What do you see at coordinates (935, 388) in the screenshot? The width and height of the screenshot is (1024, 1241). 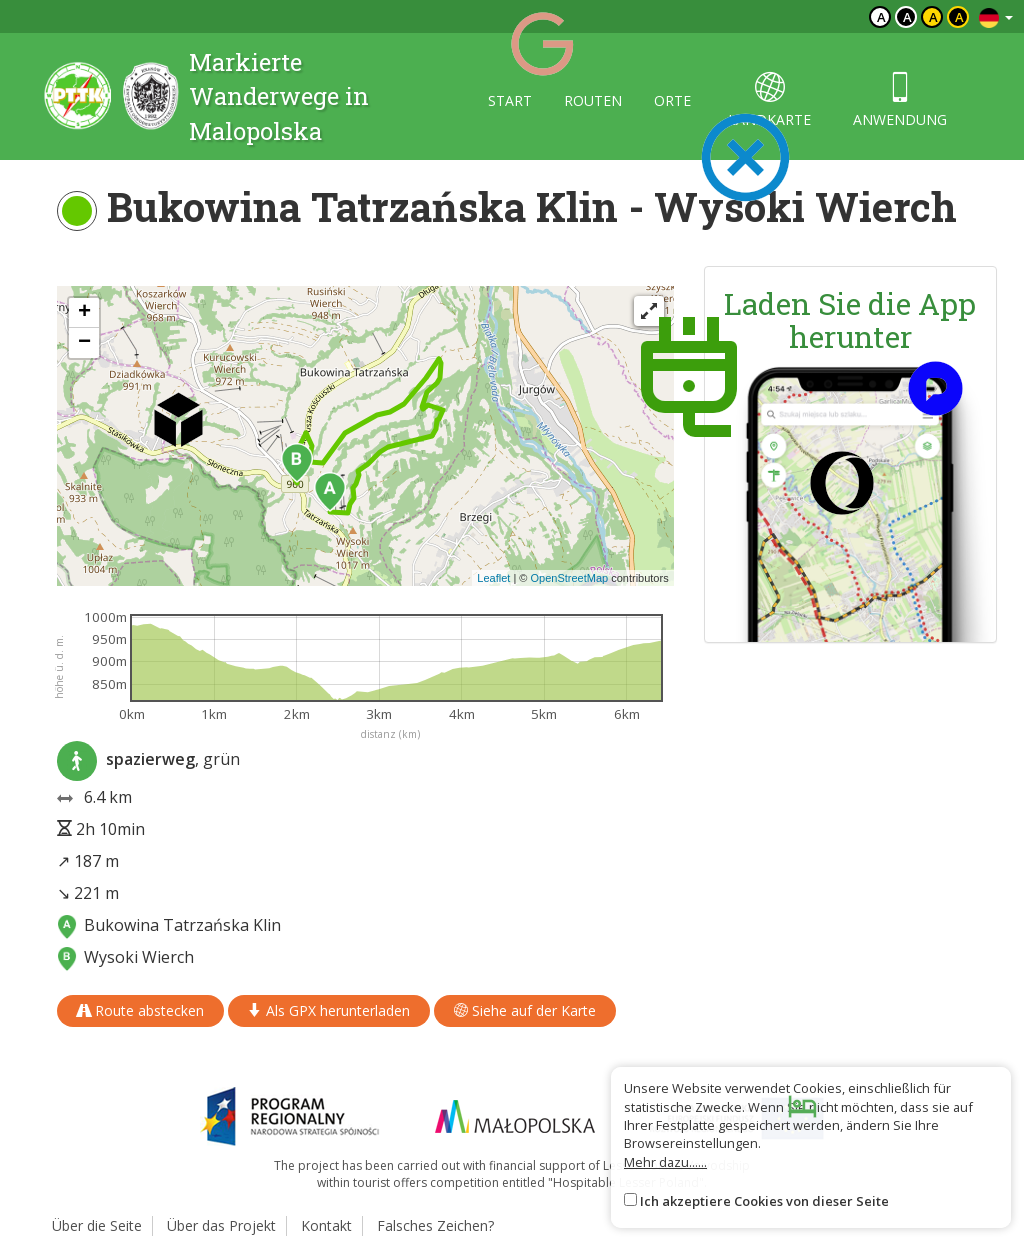 I see `open the pixelfed app` at bounding box center [935, 388].